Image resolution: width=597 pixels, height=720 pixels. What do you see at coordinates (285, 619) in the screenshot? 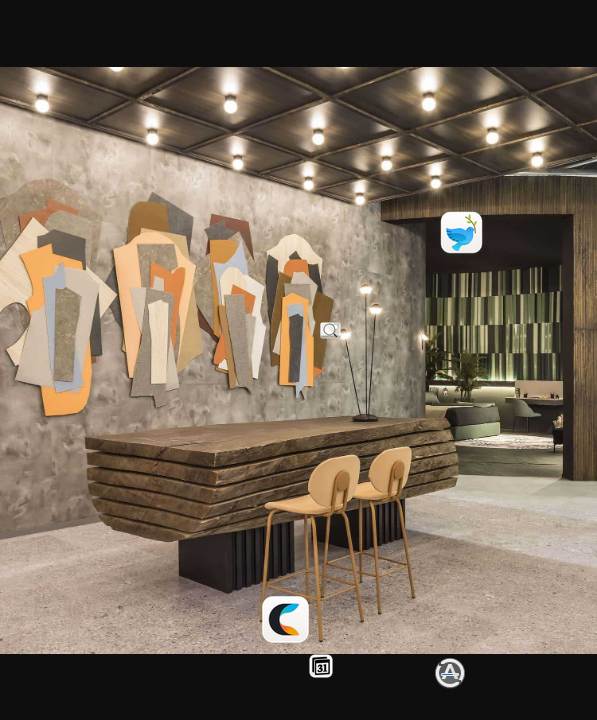
I see `open calligra gemini app` at bounding box center [285, 619].